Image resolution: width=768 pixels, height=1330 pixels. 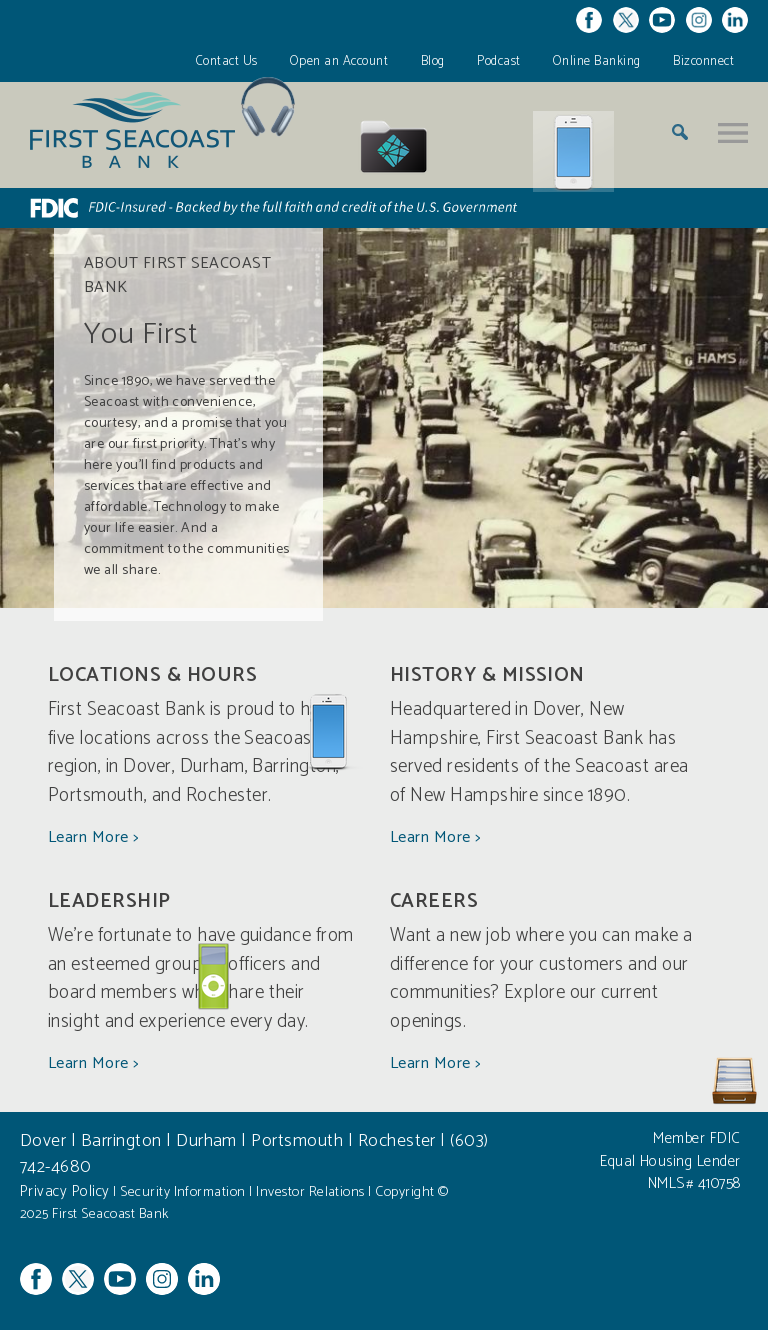 I want to click on folder containing Netlify project files, so click(x=393, y=148).